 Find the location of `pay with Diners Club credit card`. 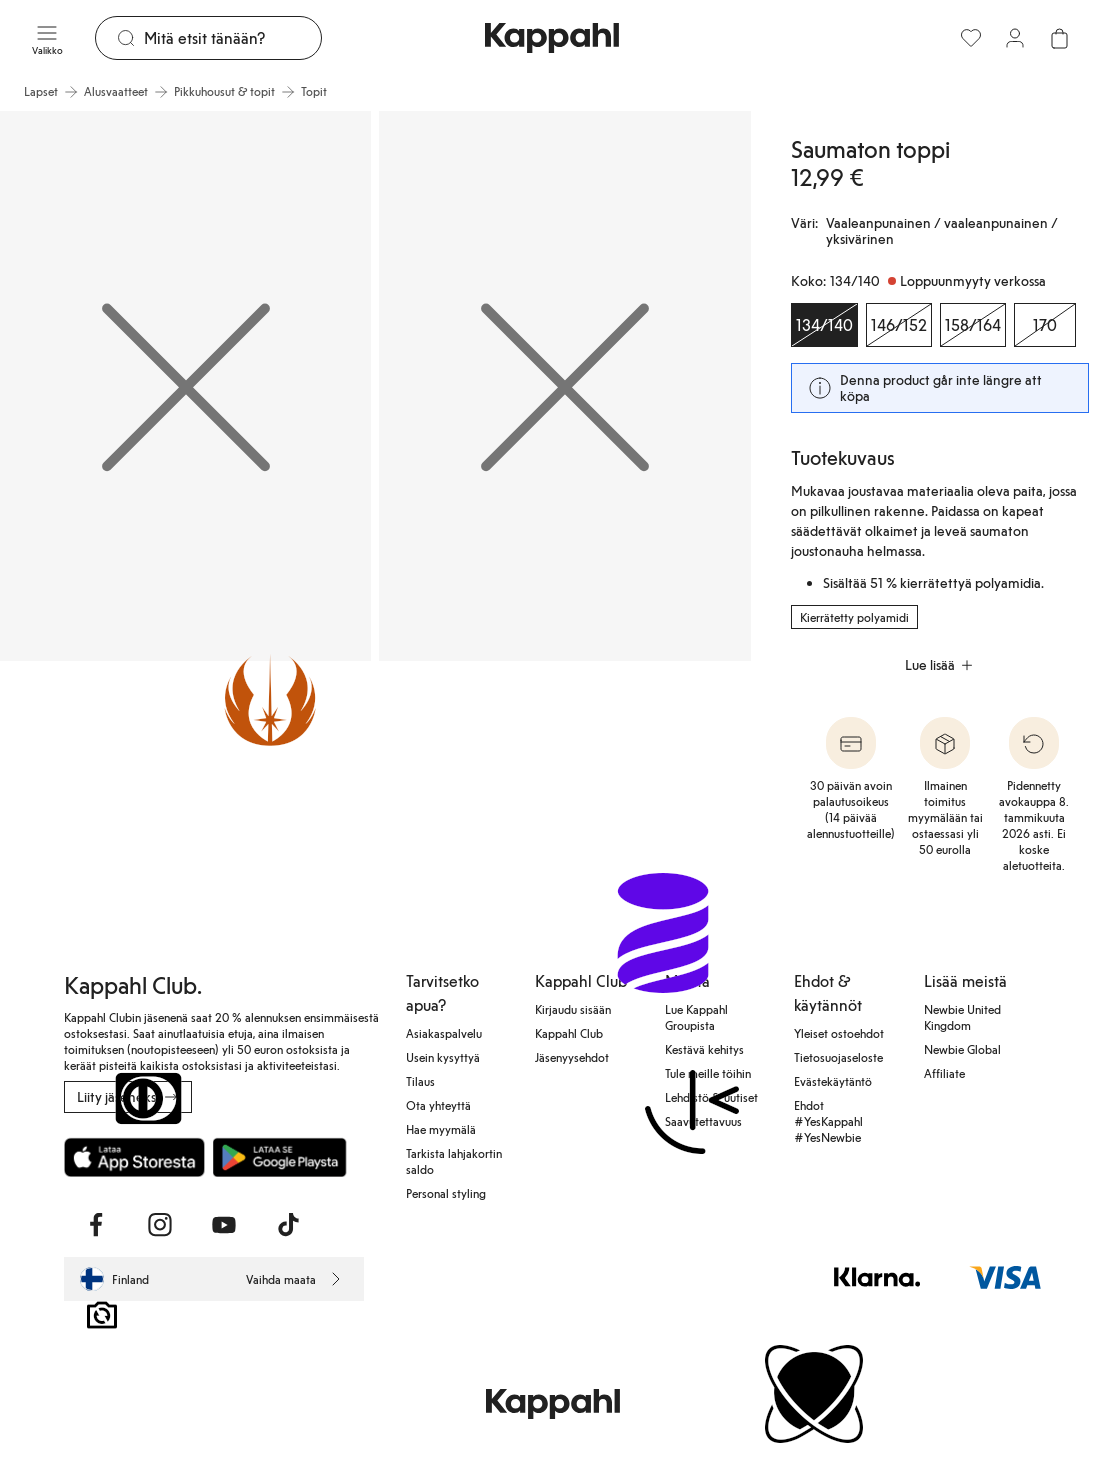

pay with Diners Club credit card is located at coordinates (148, 1098).